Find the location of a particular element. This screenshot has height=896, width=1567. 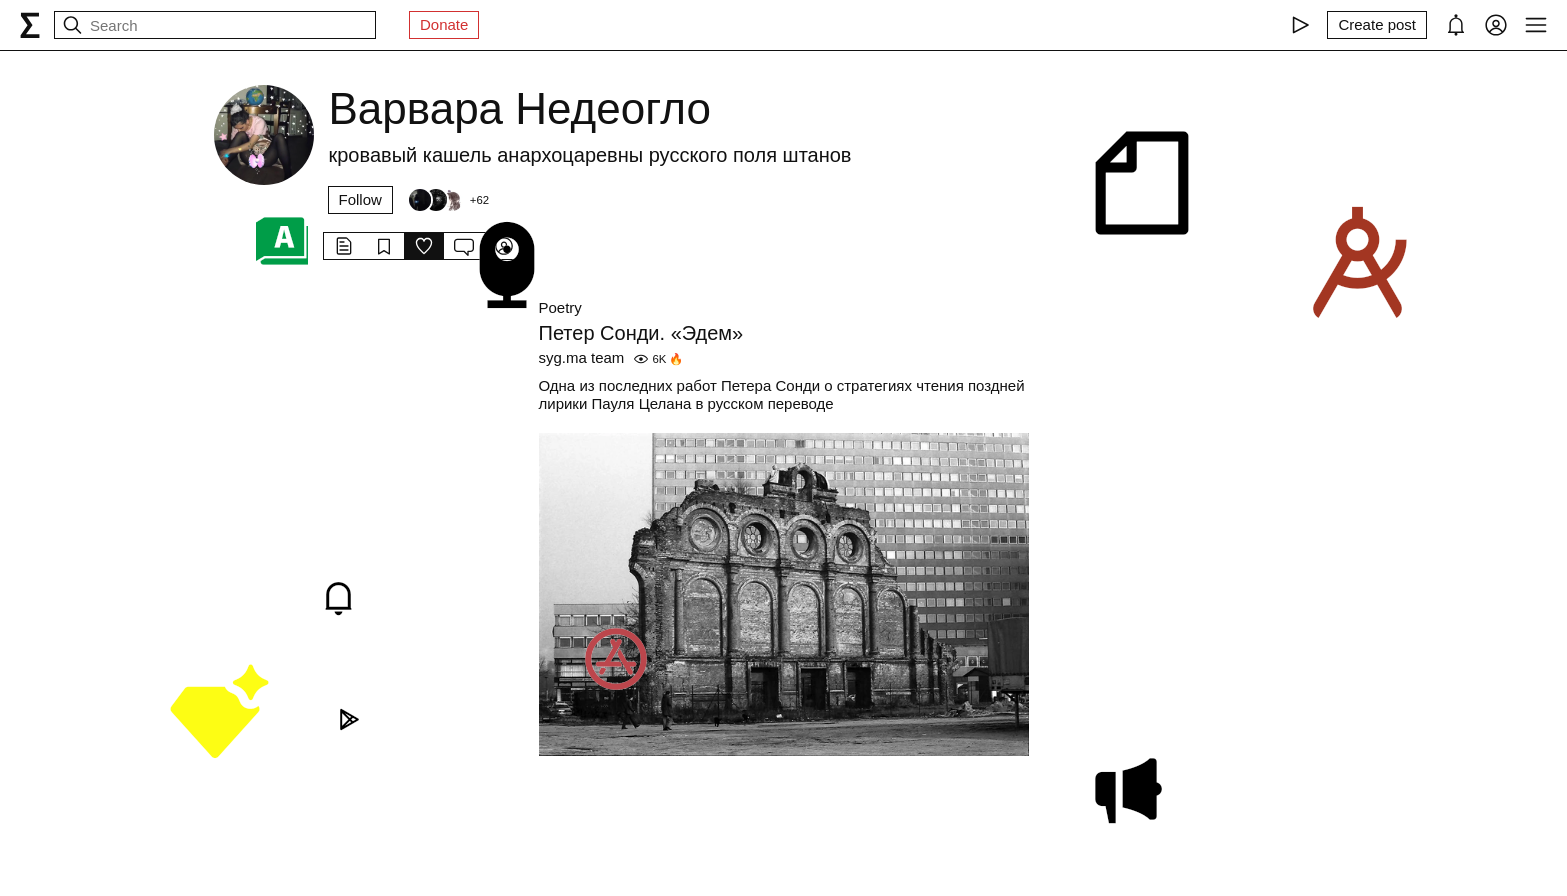

view or open a document is located at coordinates (1142, 183).